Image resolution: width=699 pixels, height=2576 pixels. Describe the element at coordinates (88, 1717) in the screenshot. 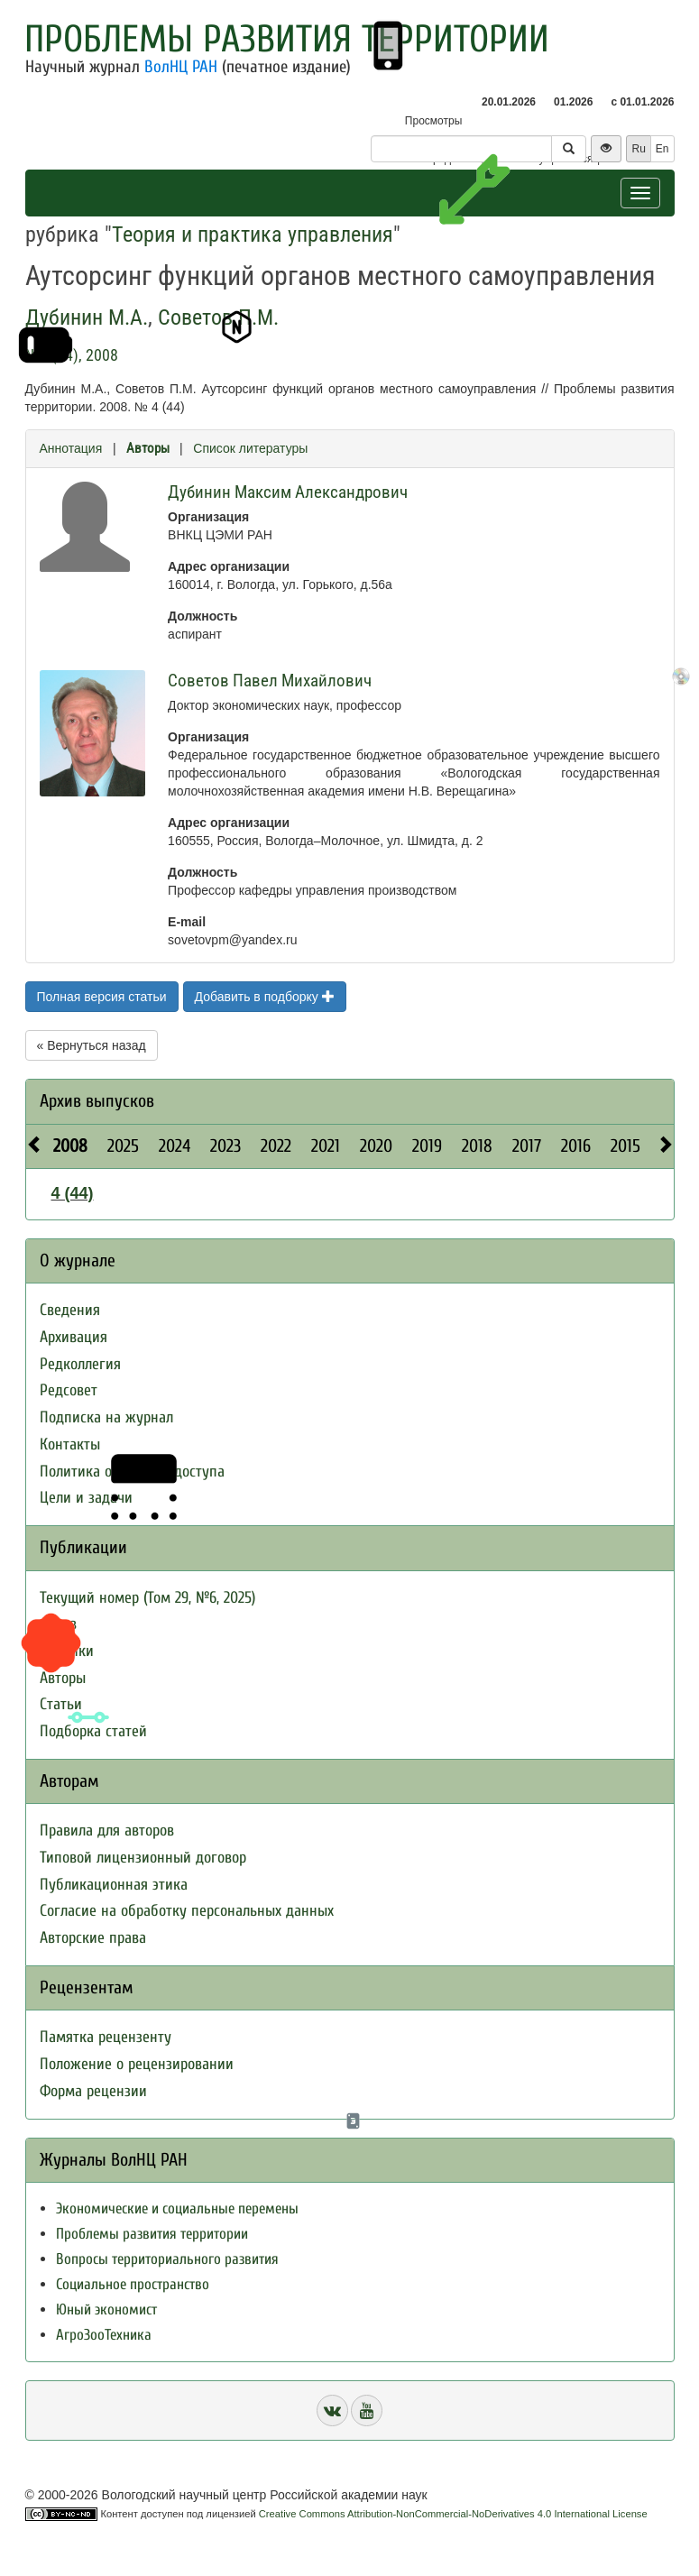

I see `indicates a closed circuit or active connection` at that location.